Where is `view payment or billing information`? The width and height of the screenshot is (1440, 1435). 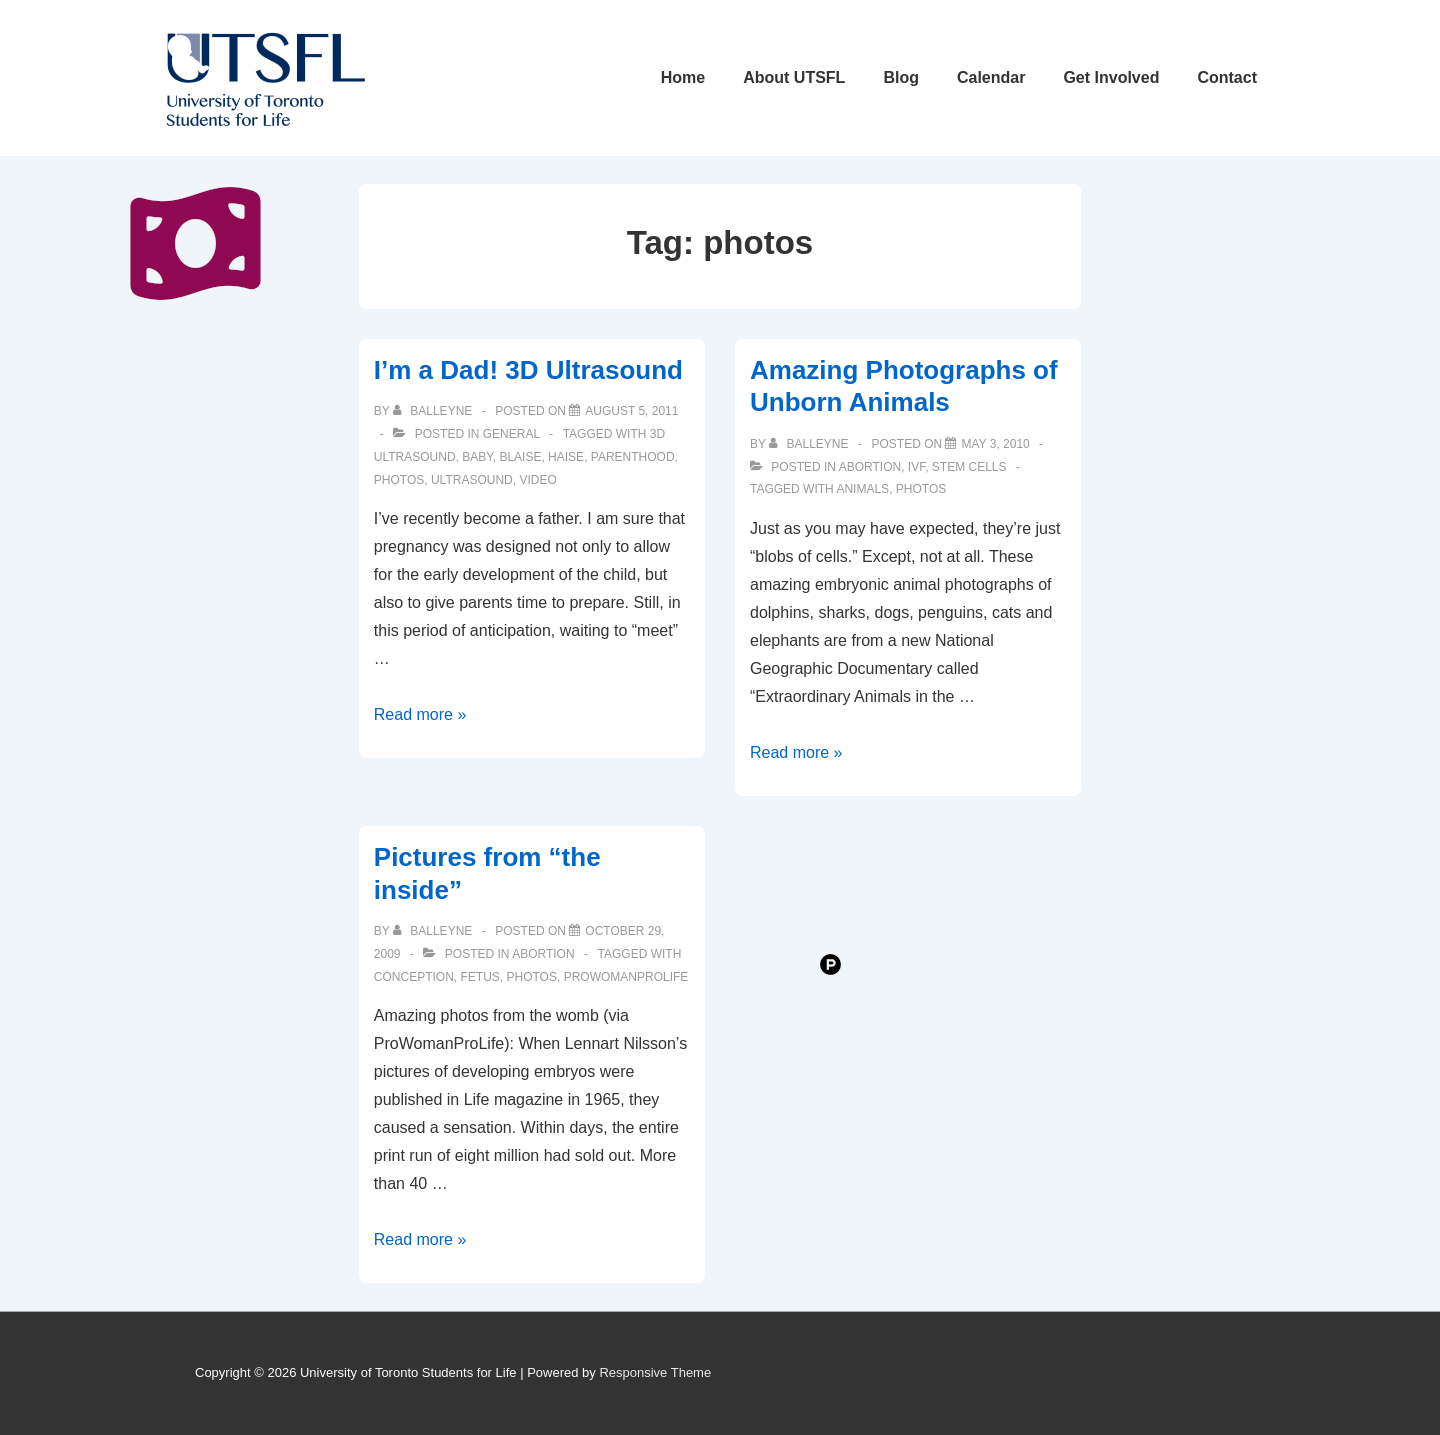
view payment or billing information is located at coordinates (195, 243).